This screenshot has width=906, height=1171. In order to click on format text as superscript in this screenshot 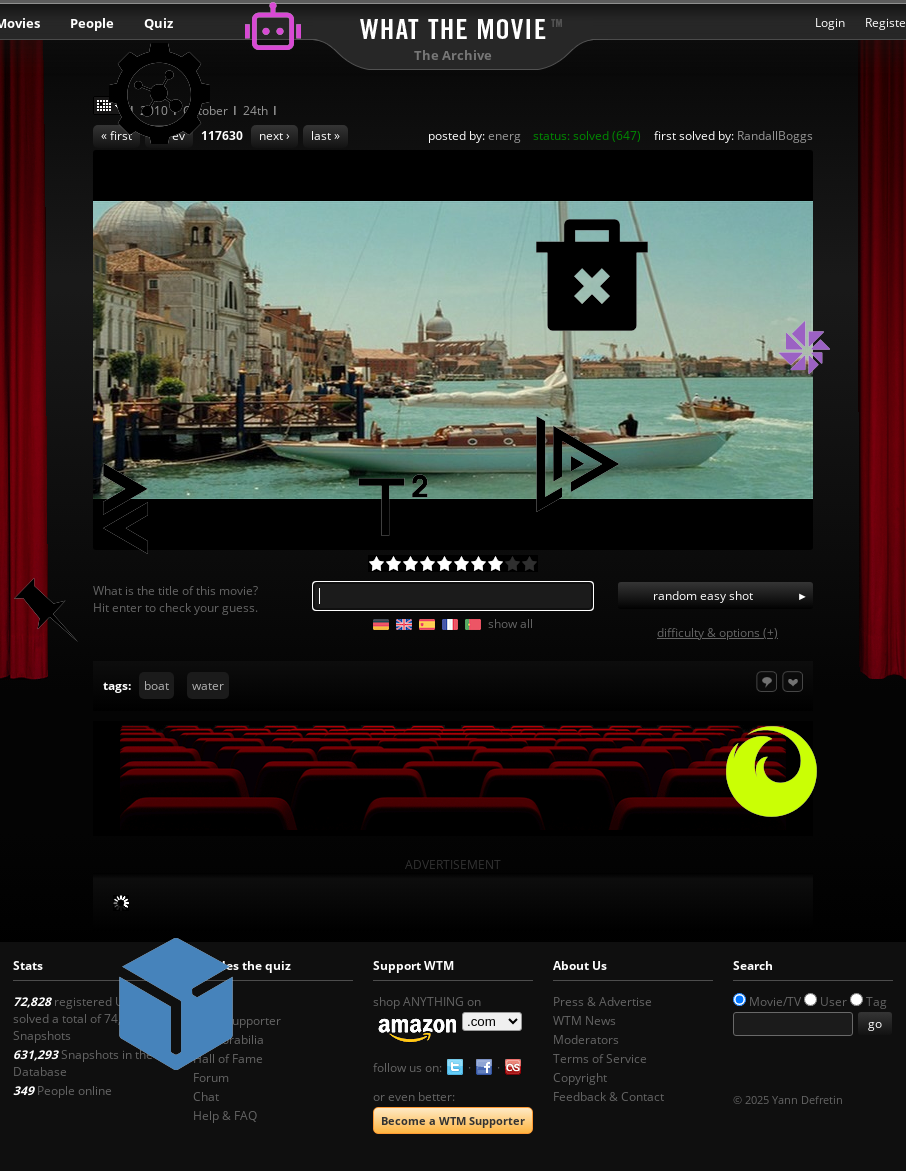, I will do `click(393, 505)`.